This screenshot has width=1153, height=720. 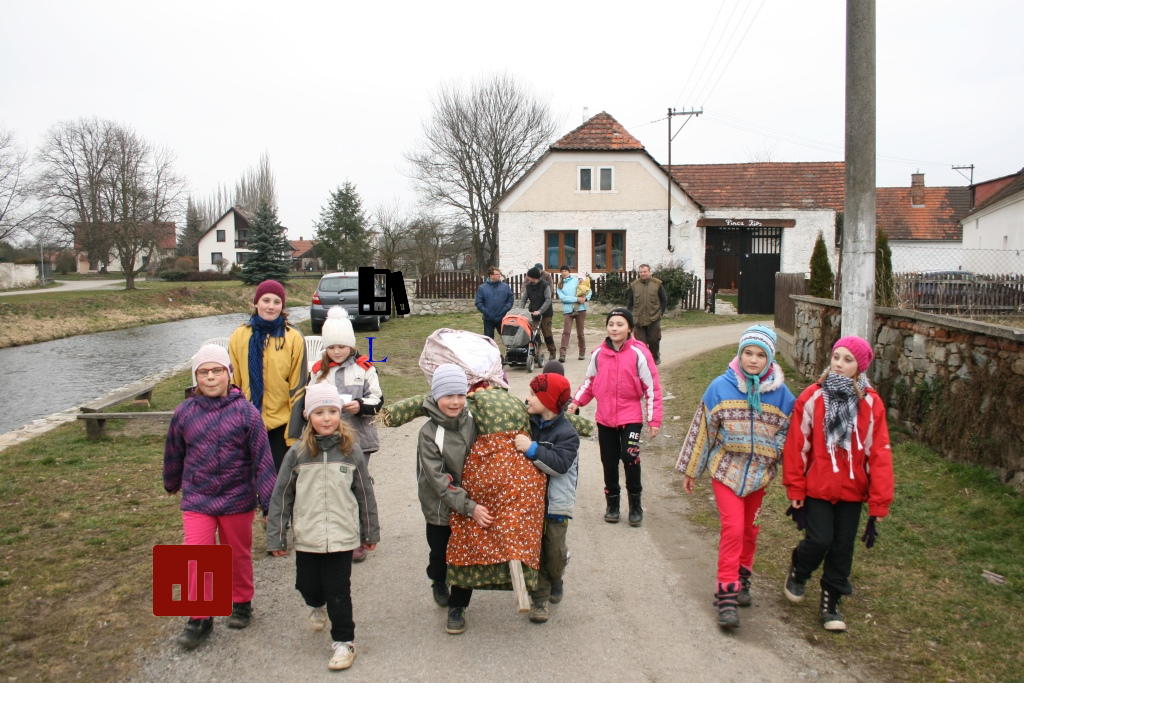 I want to click on access your library or collection, so click(x=383, y=291).